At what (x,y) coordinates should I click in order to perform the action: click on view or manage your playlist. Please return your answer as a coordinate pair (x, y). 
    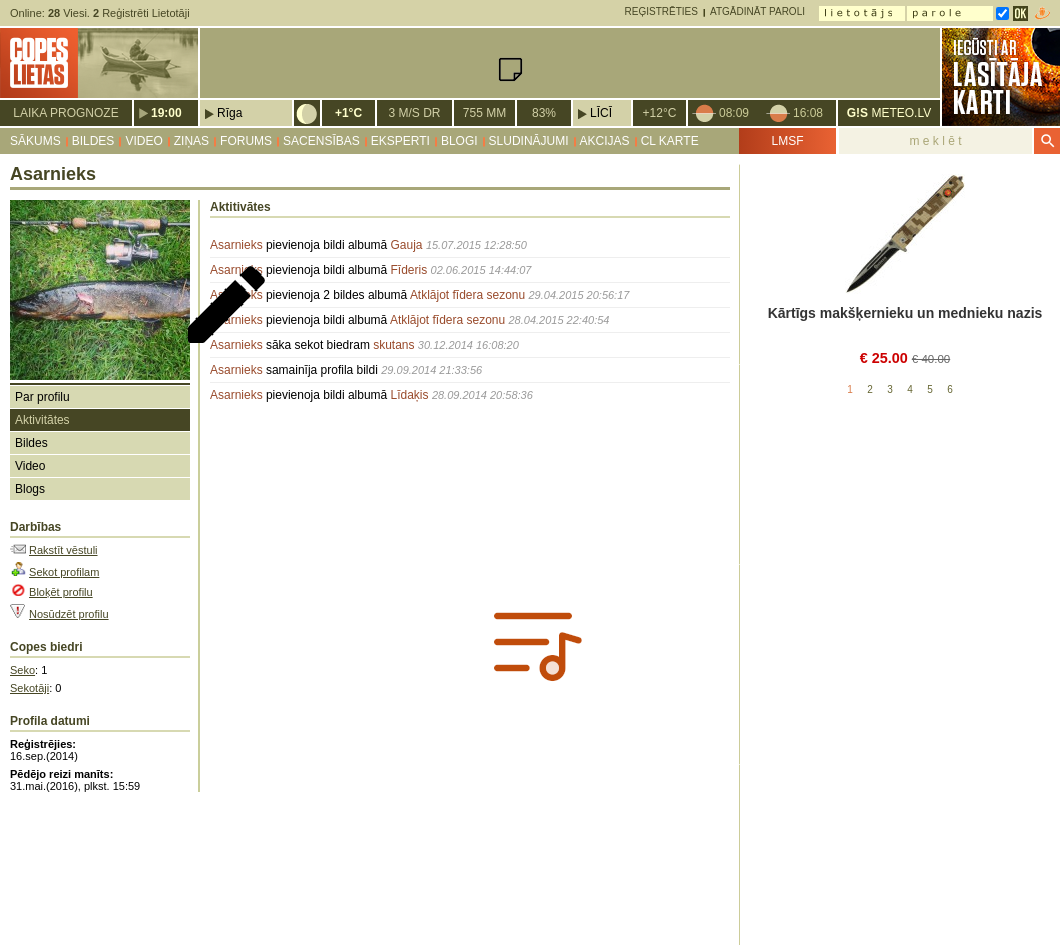
    Looking at the image, I should click on (533, 642).